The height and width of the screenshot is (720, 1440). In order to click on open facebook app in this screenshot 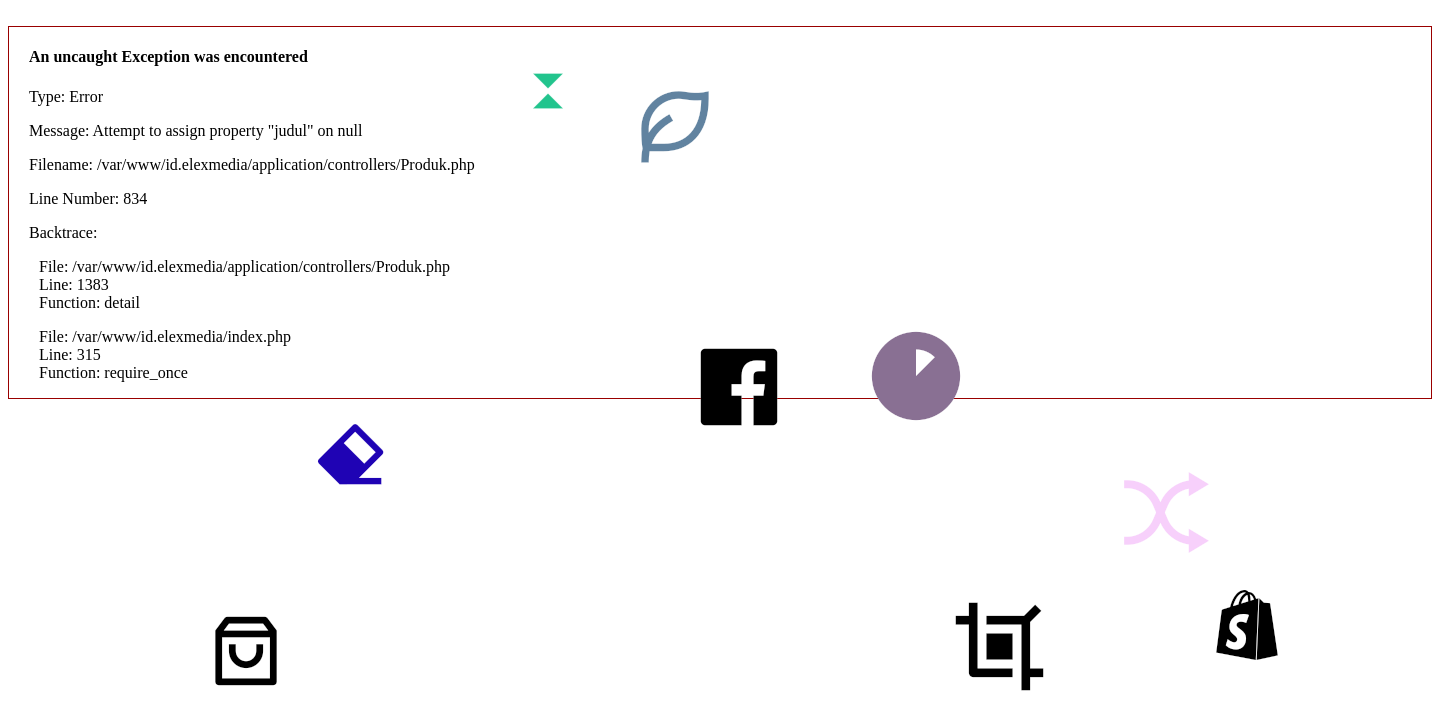, I will do `click(739, 387)`.